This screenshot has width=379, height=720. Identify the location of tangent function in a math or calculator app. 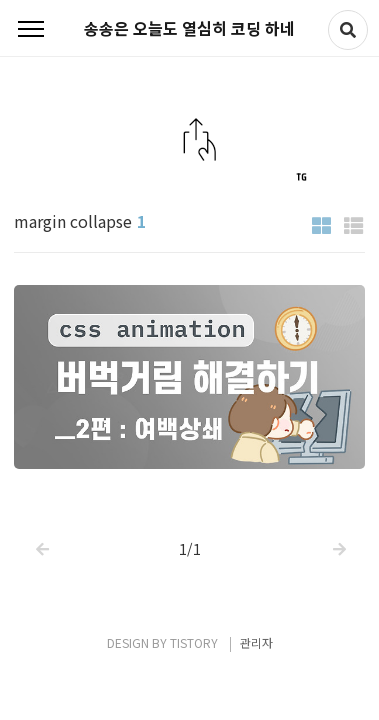
(301, 177).